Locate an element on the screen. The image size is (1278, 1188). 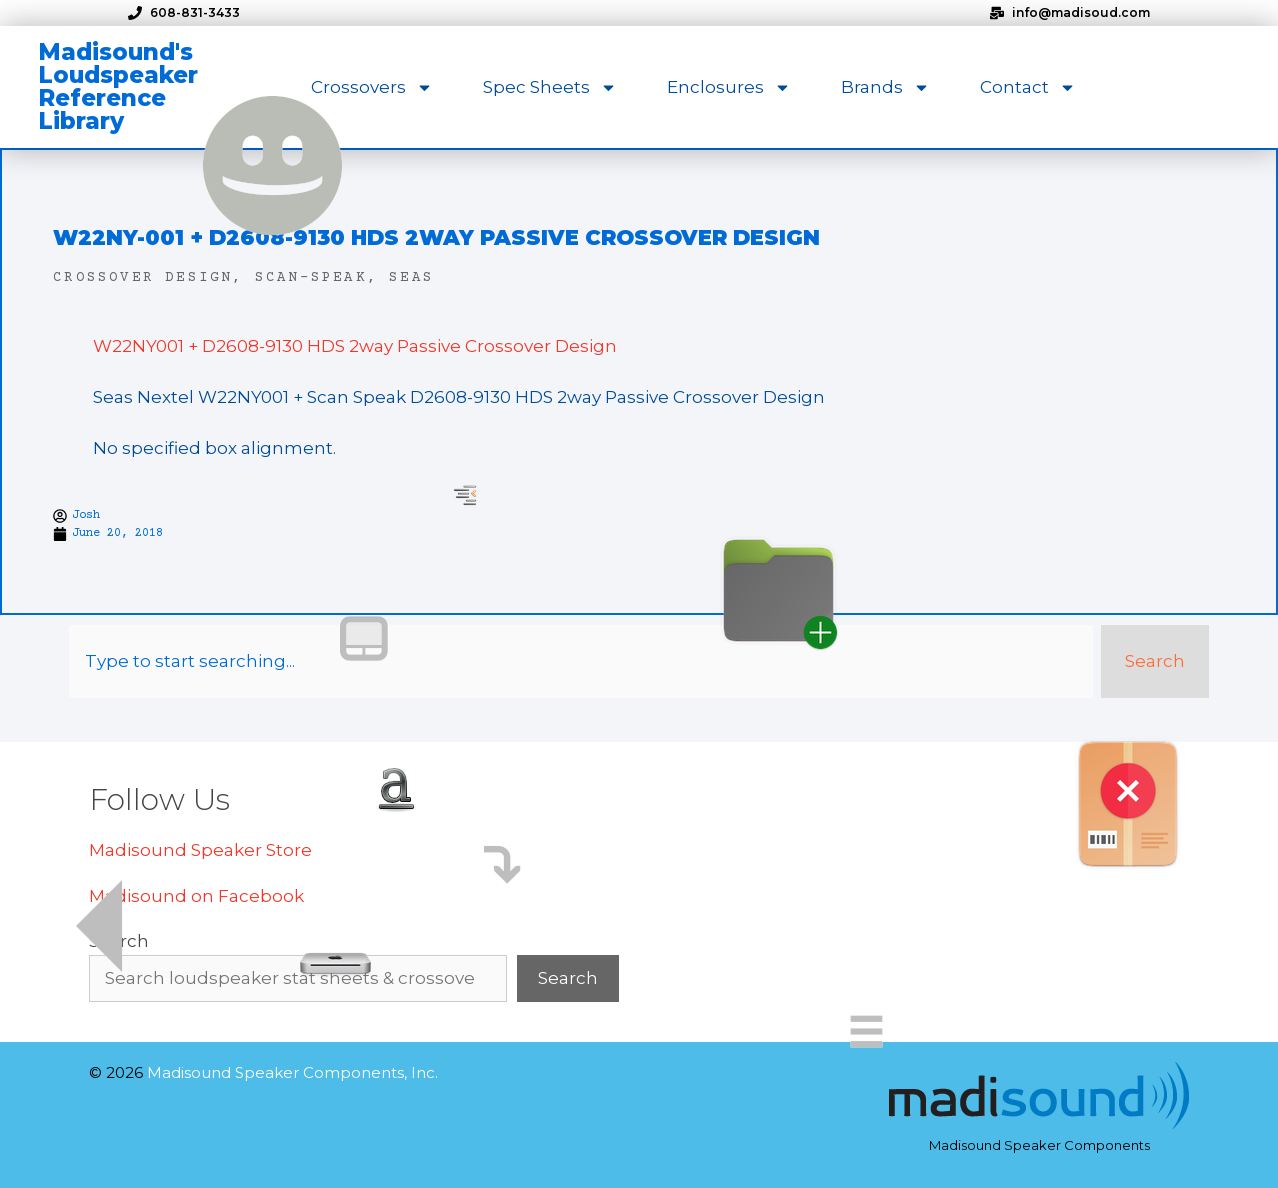
justify text to fill both margins is located at coordinates (866, 1031).